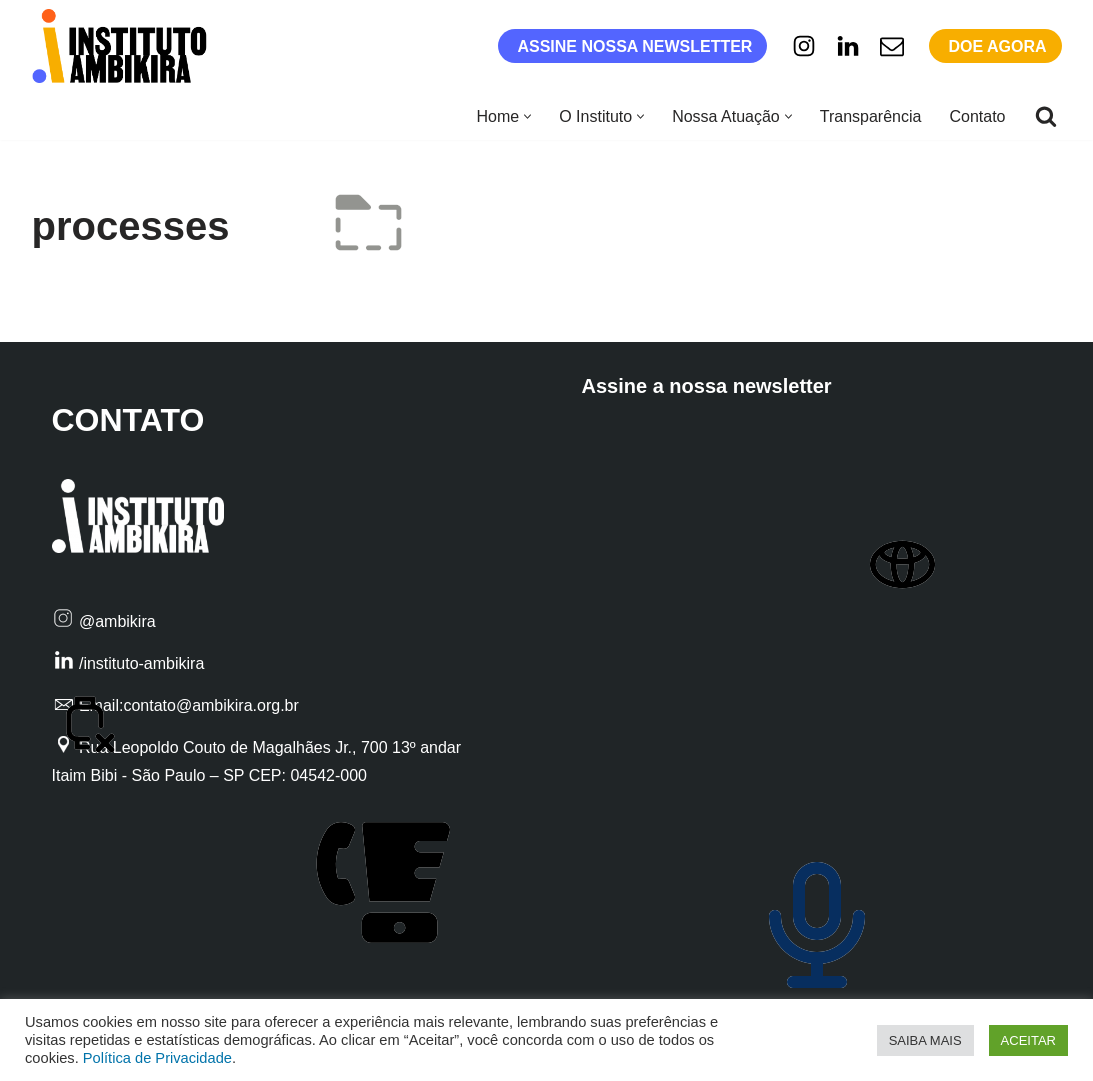 This screenshot has height=1081, width=1093. I want to click on tap to start voice input, so click(817, 928).